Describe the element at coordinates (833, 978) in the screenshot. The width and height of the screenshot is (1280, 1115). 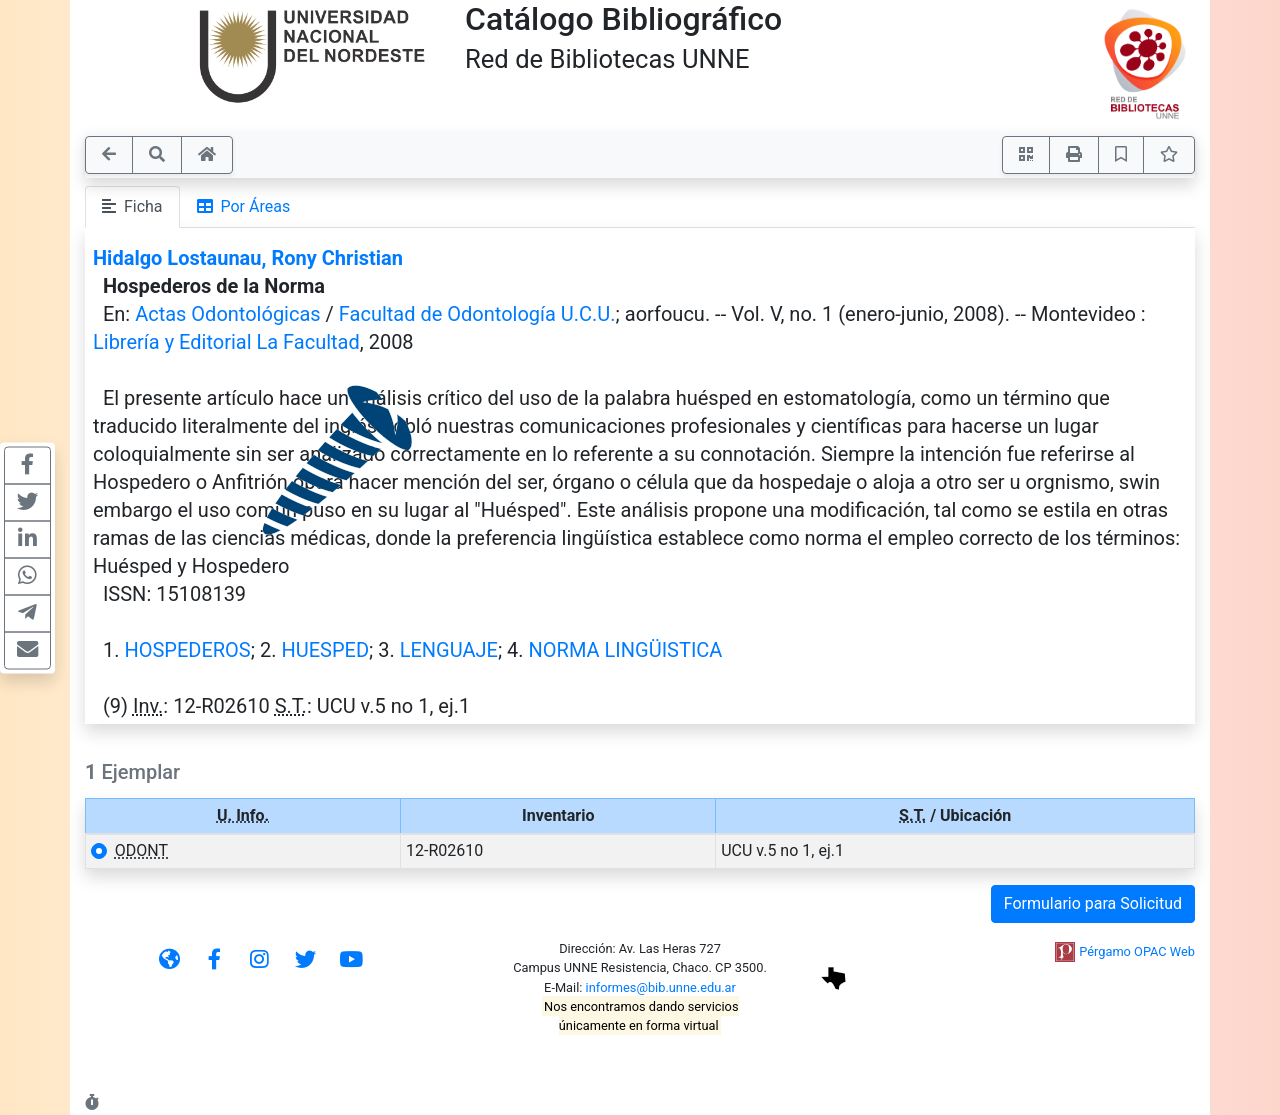
I see `select texas as your region or state` at that location.